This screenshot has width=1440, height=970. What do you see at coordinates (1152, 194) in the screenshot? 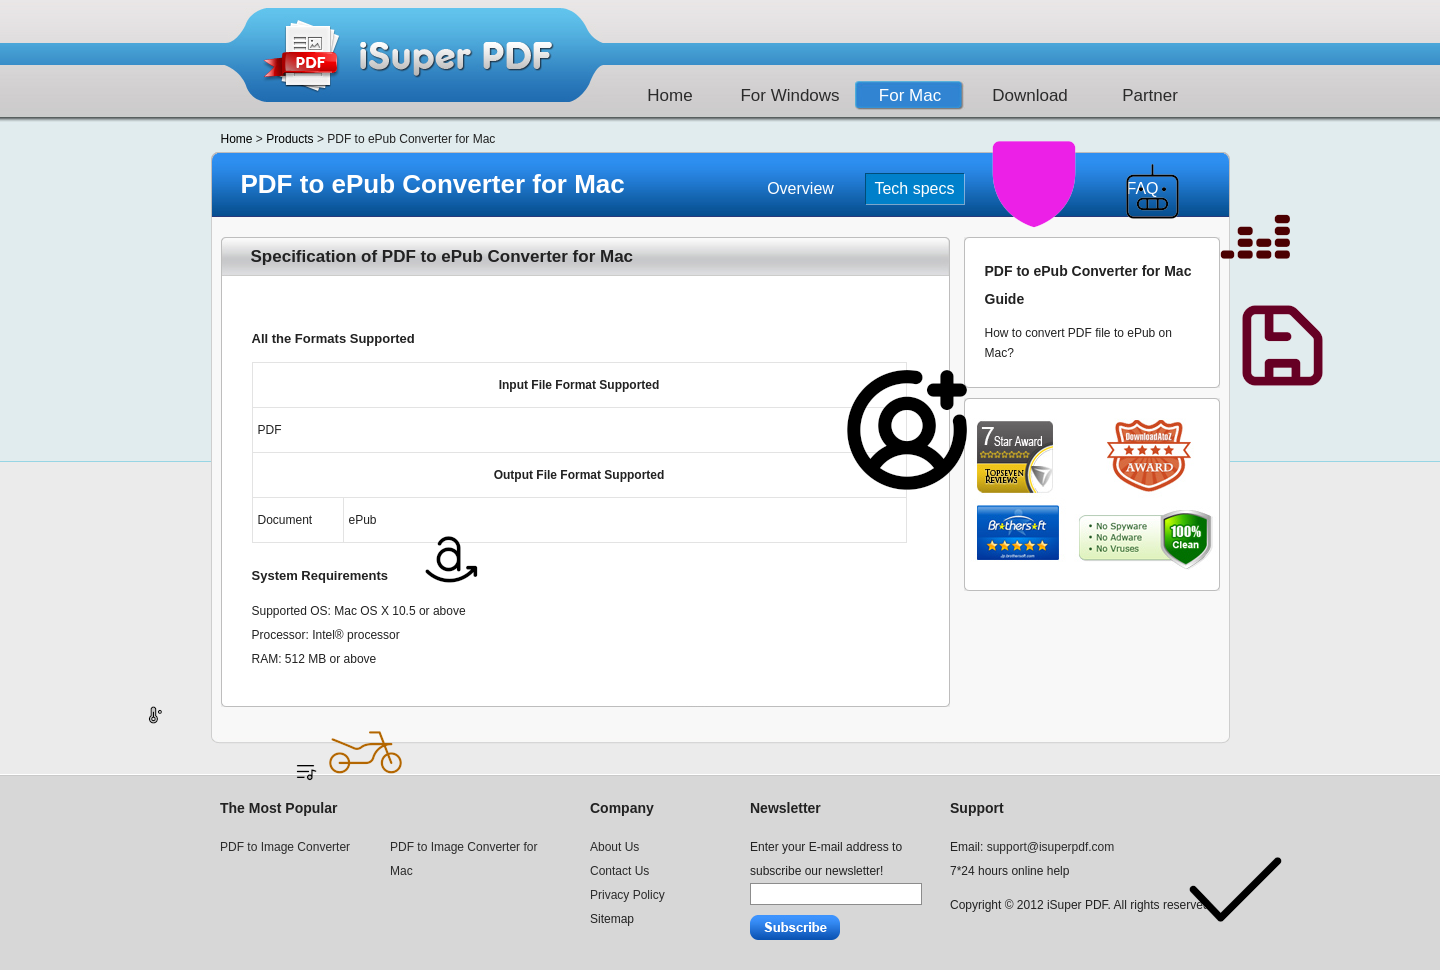
I see `access AI assistant or chatbot` at bounding box center [1152, 194].